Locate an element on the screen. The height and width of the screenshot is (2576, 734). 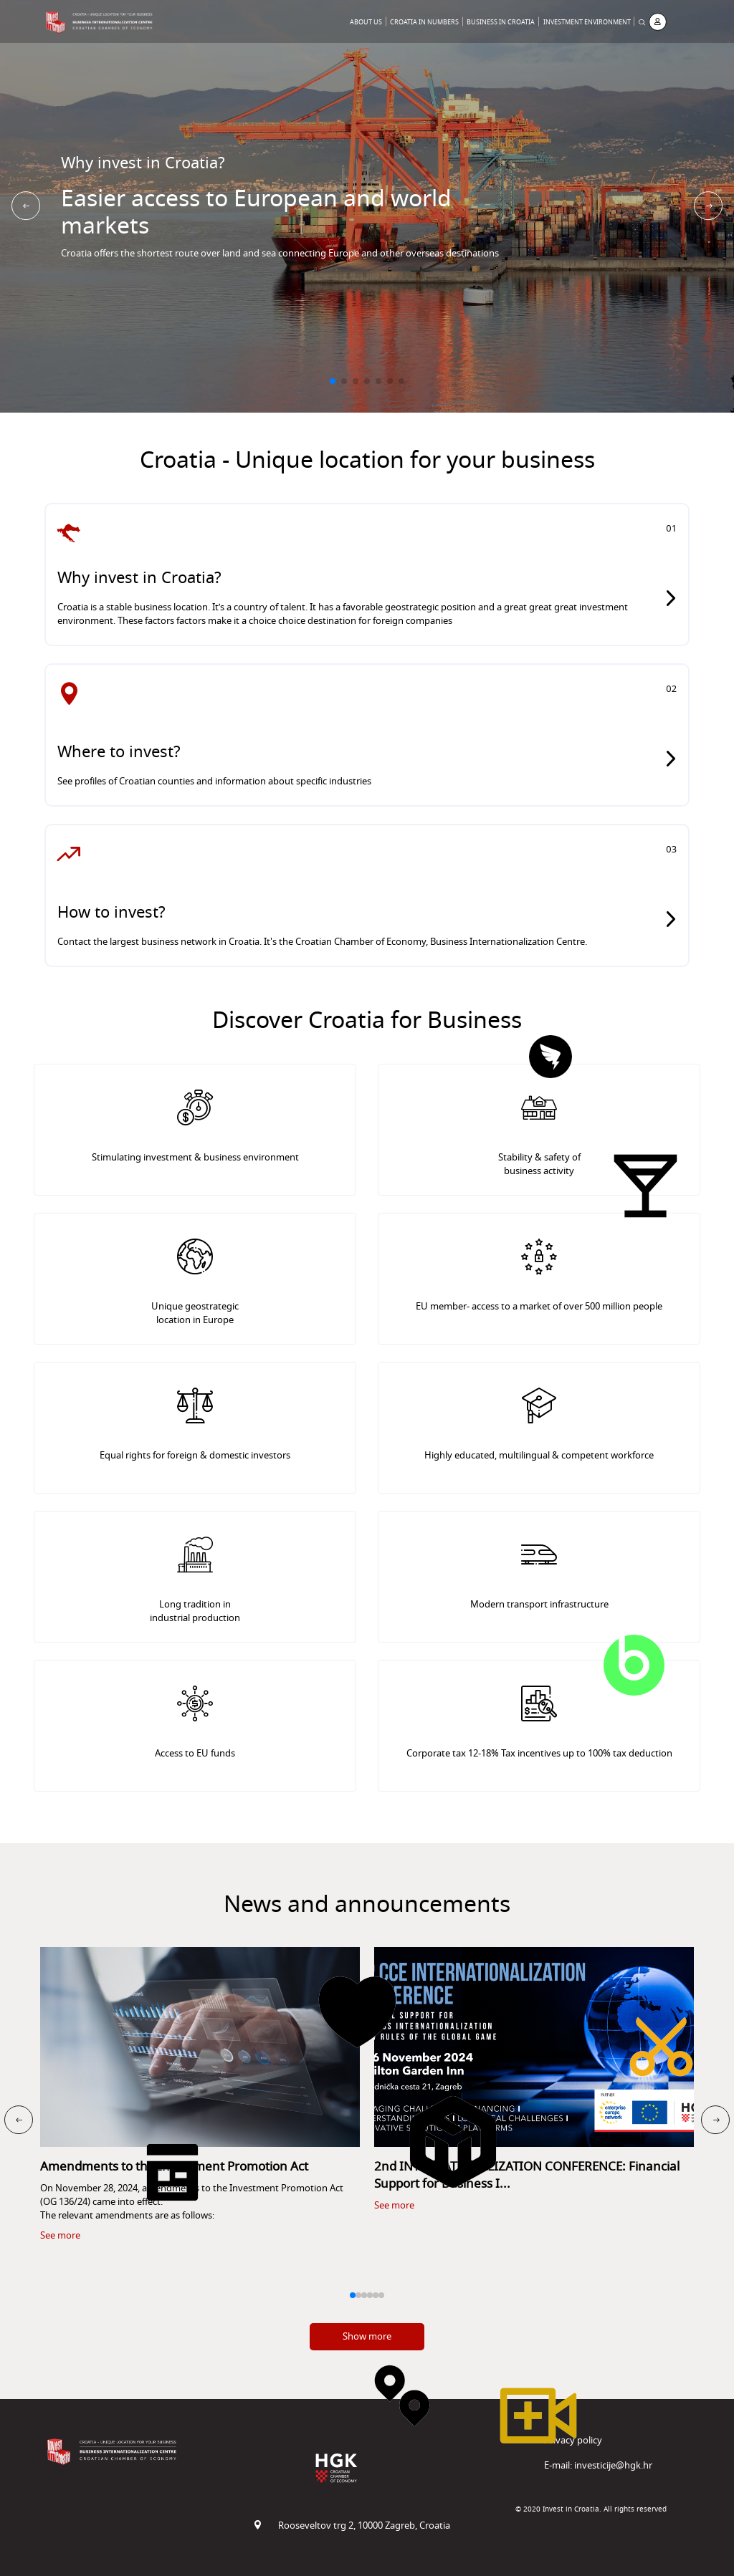
open the Beats by Dre app is located at coordinates (634, 1665).